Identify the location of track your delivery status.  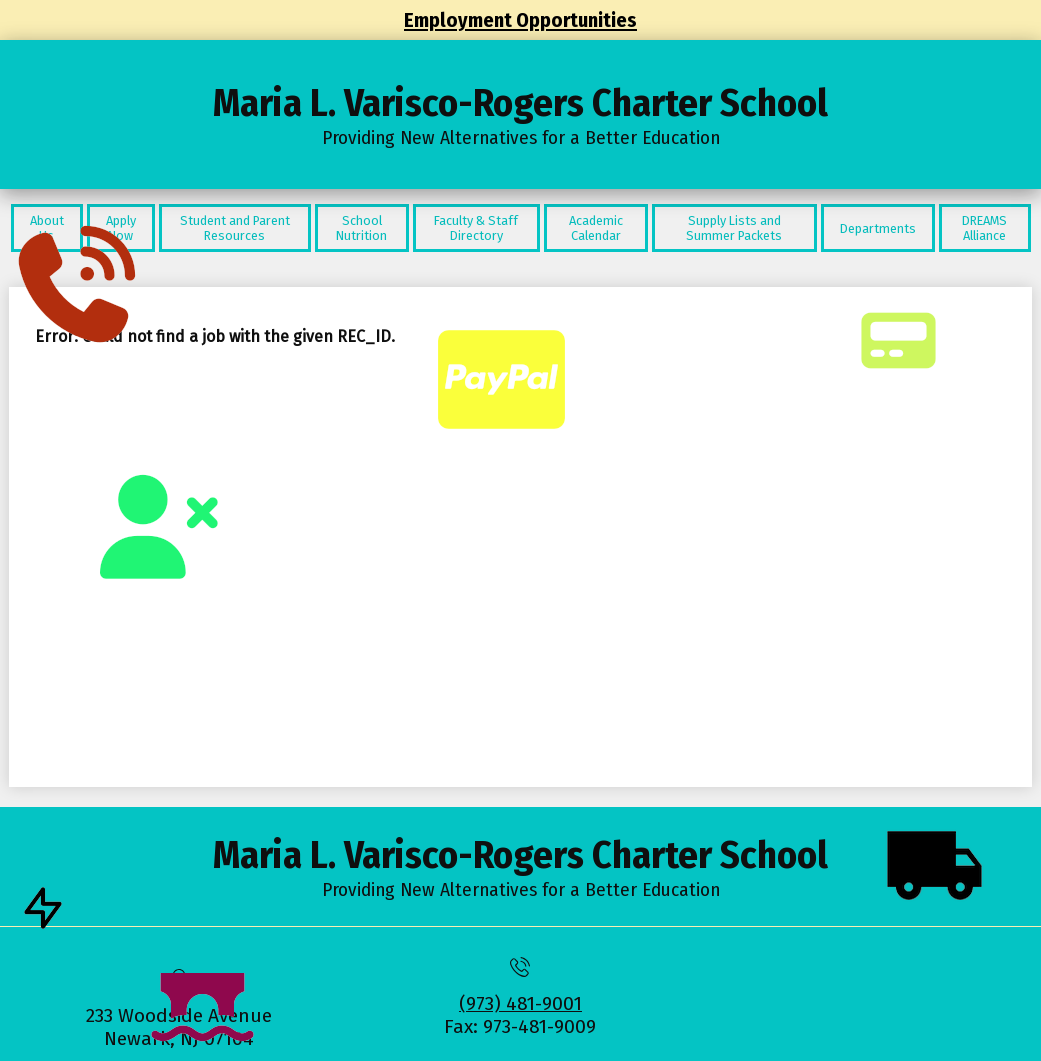
(934, 865).